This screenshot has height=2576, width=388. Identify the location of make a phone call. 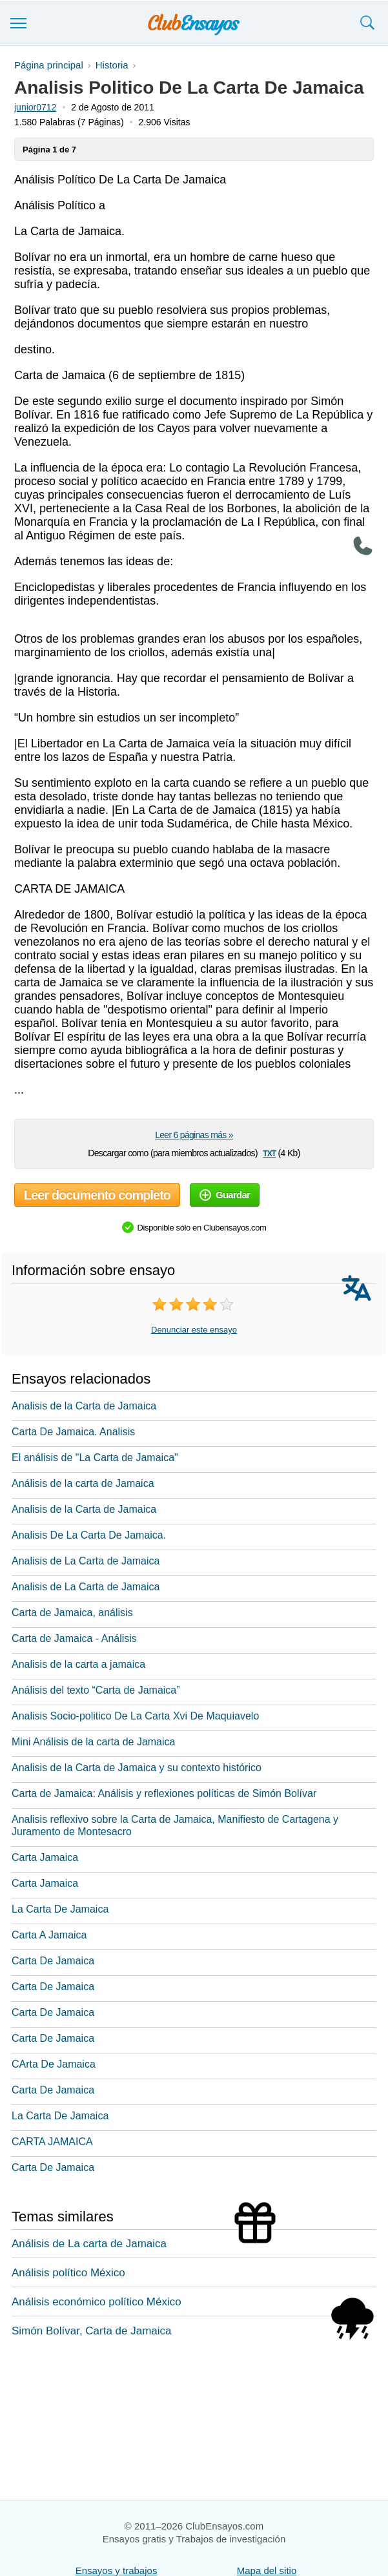
(362, 546).